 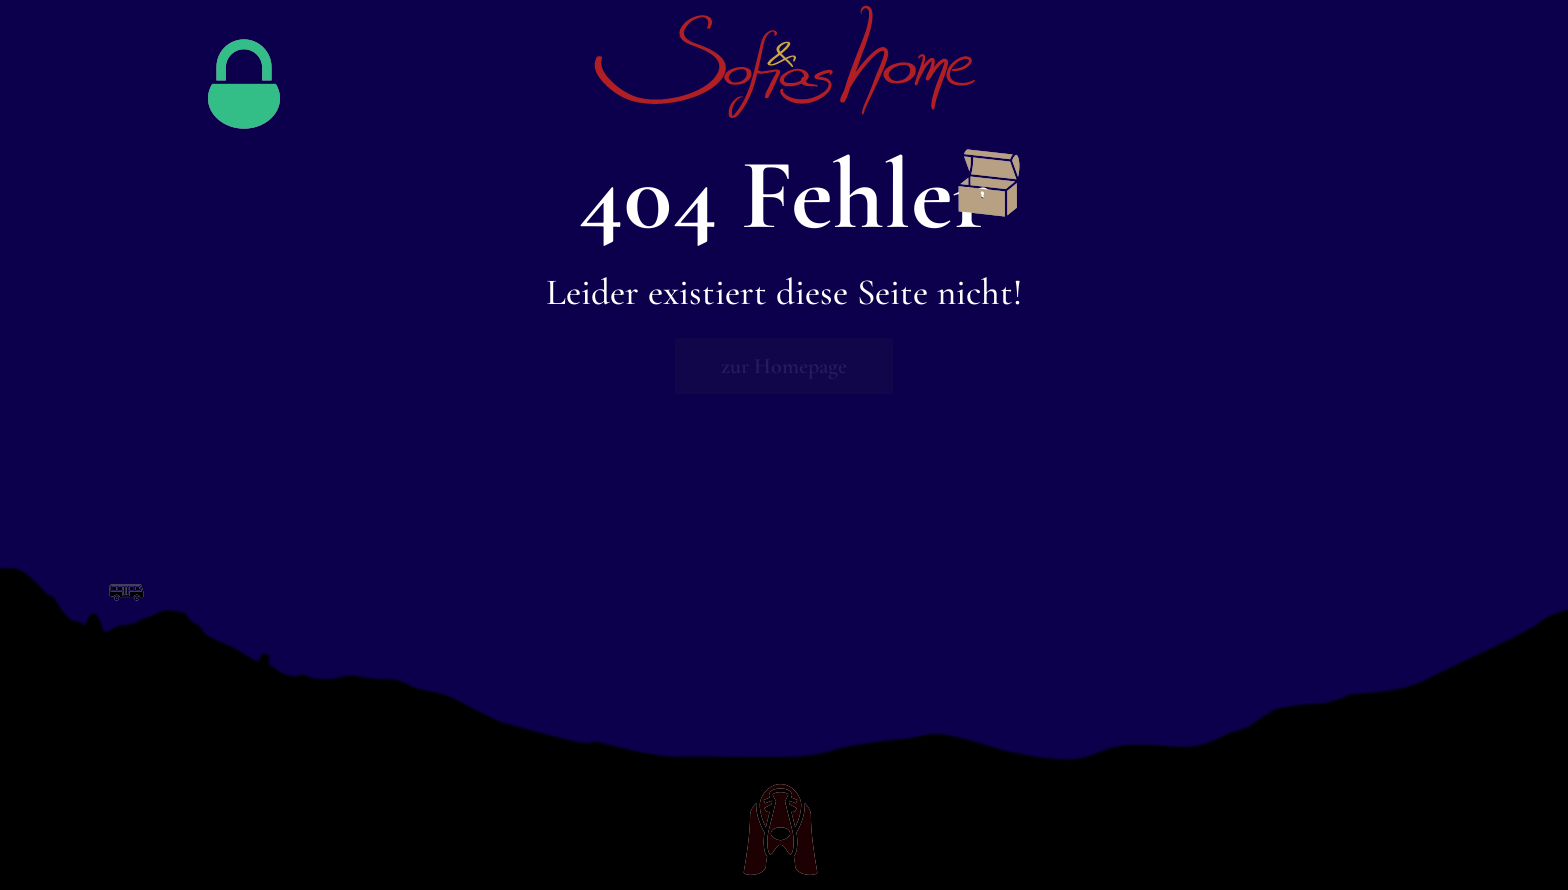 I want to click on view public transit options, so click(x=126, y=592).